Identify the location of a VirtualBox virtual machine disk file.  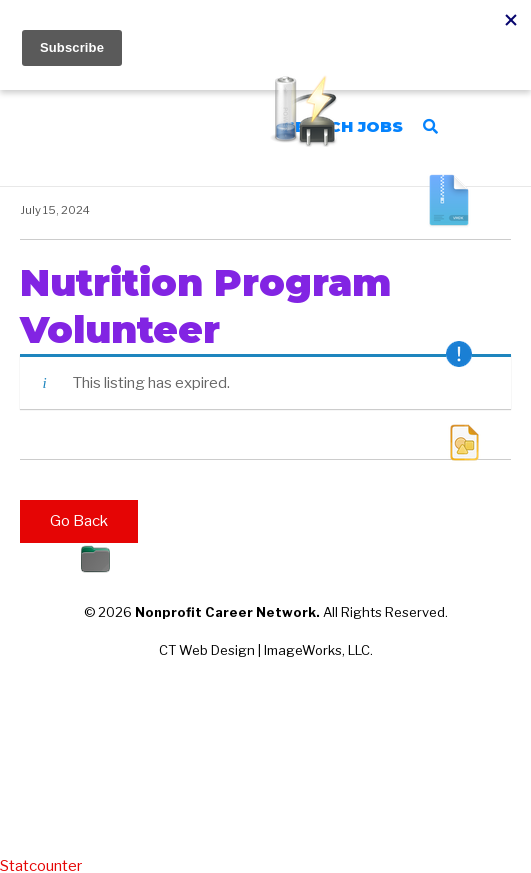
(449, 201).